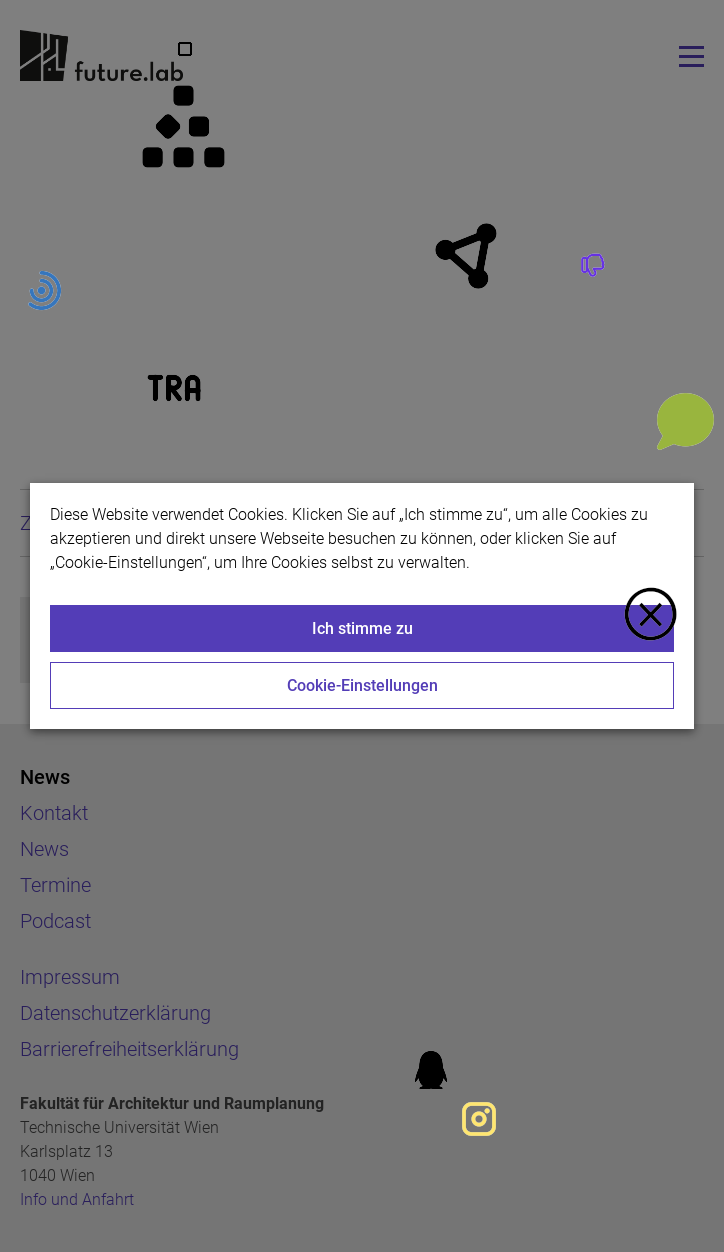  Describe the element at coordinates (431, 1070) in the screenshot. I see `open QQ messaging app` at that location.